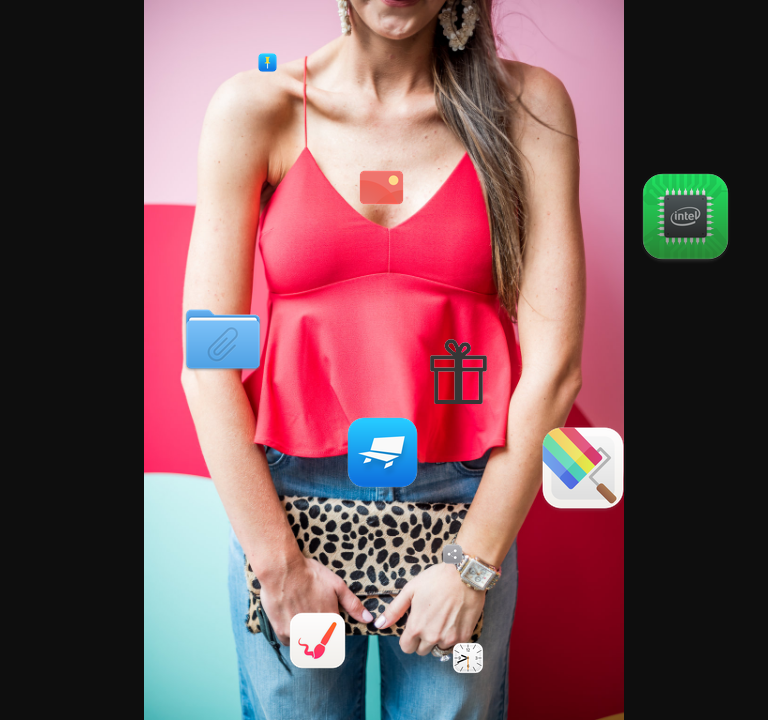 This screenshot has width=768, height=720. What do you see at coordinates (685, 216) in the screenshot?
I see `open hardware information utility` at bounding box center [685, 216].